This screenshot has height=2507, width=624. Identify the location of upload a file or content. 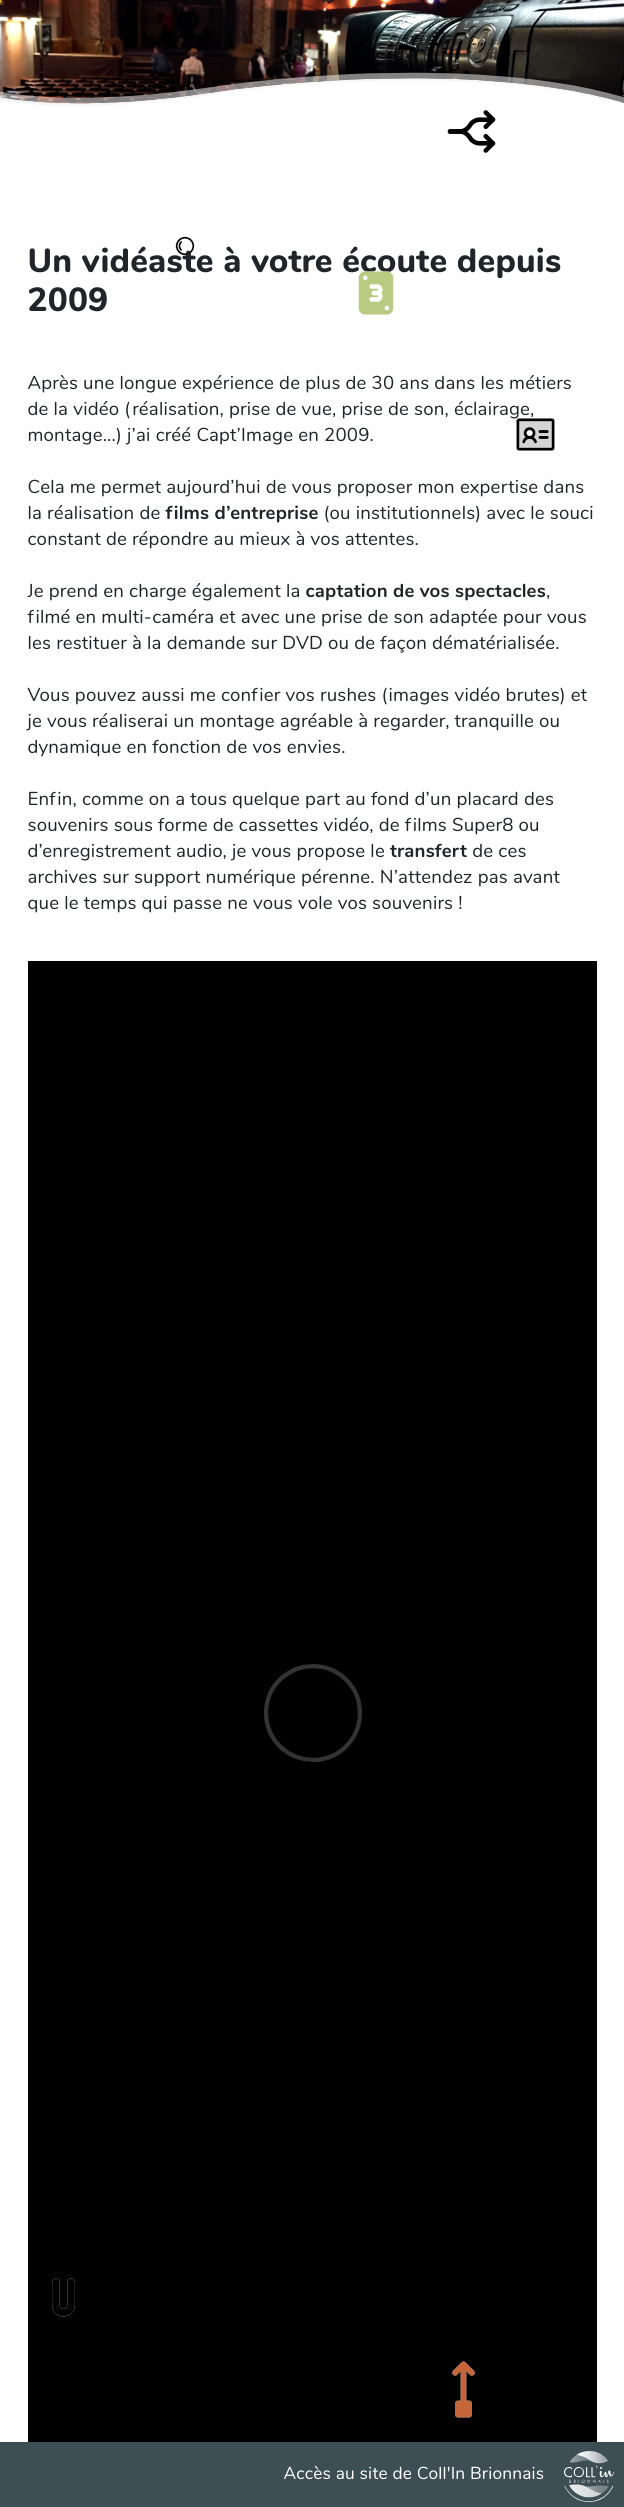
(463, 2389).